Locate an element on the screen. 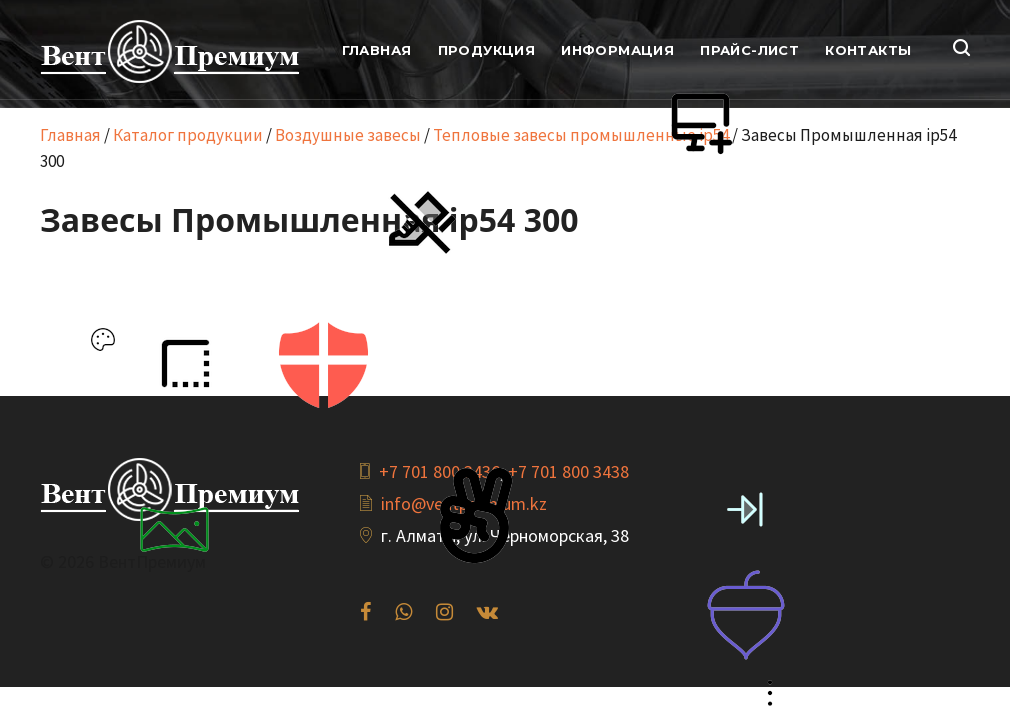  nature or outdoors category indicator is located at coordinates (746, 615).